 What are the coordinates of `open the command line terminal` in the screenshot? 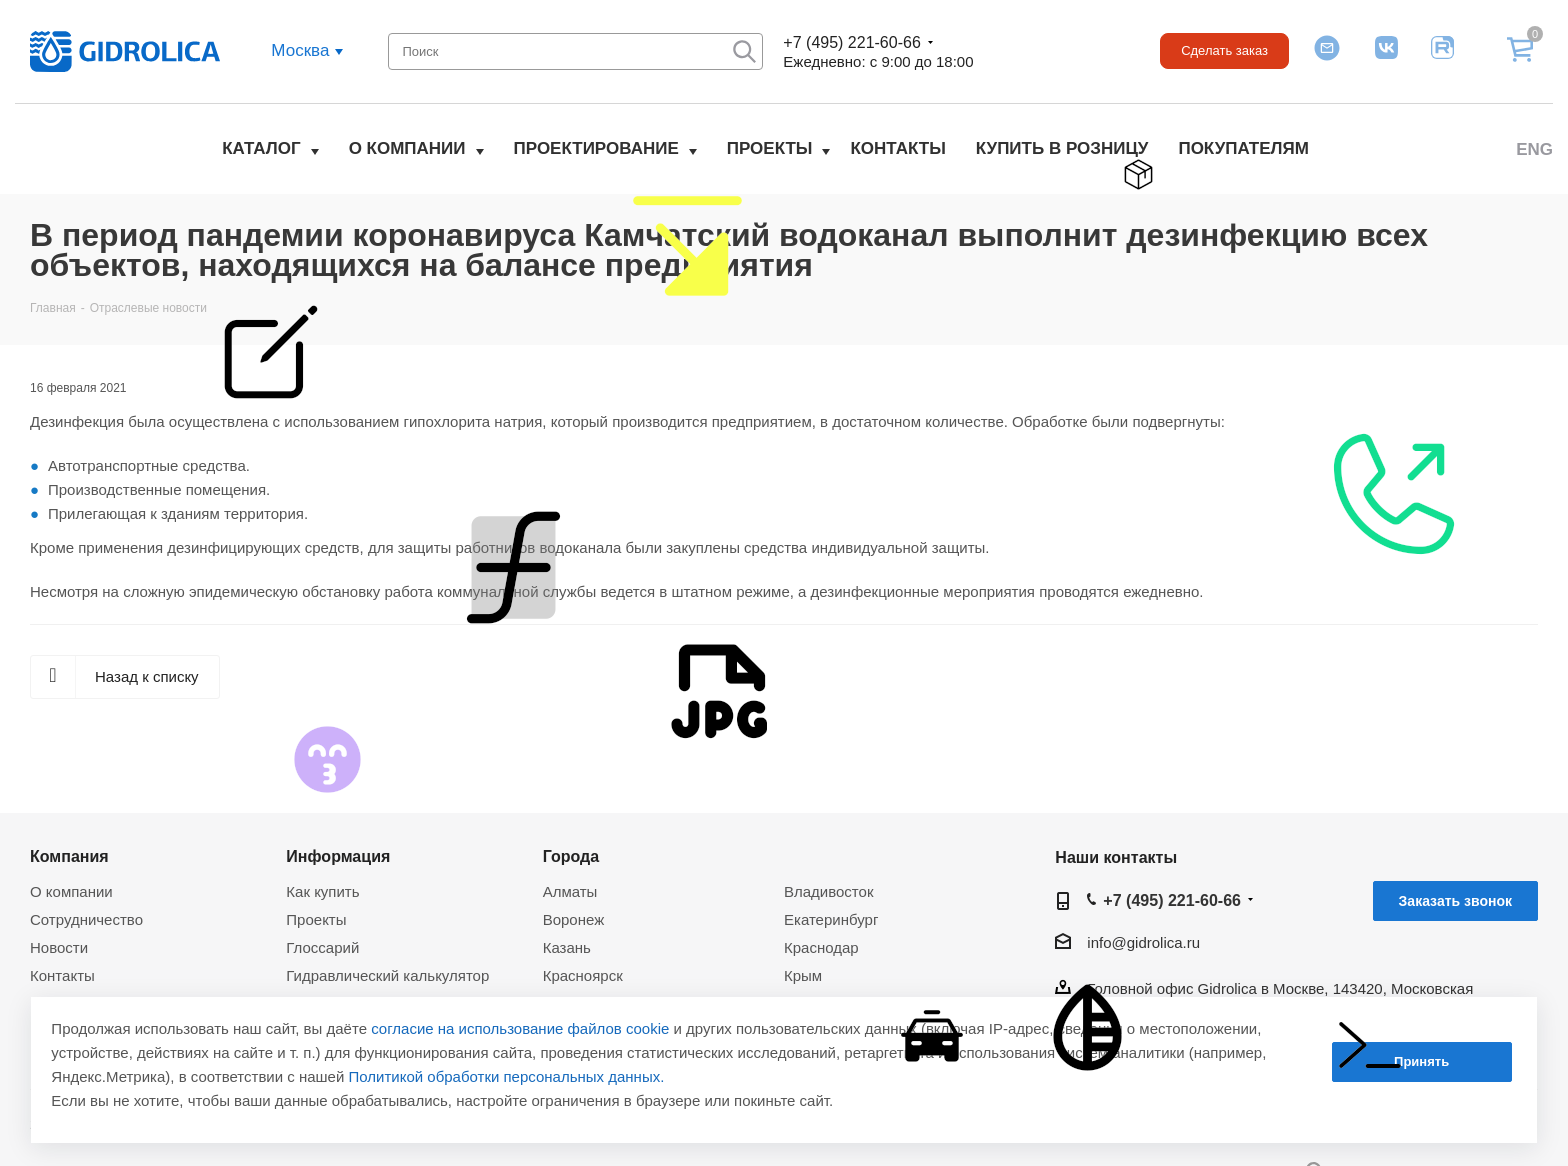 It's located at (1370, 1045).